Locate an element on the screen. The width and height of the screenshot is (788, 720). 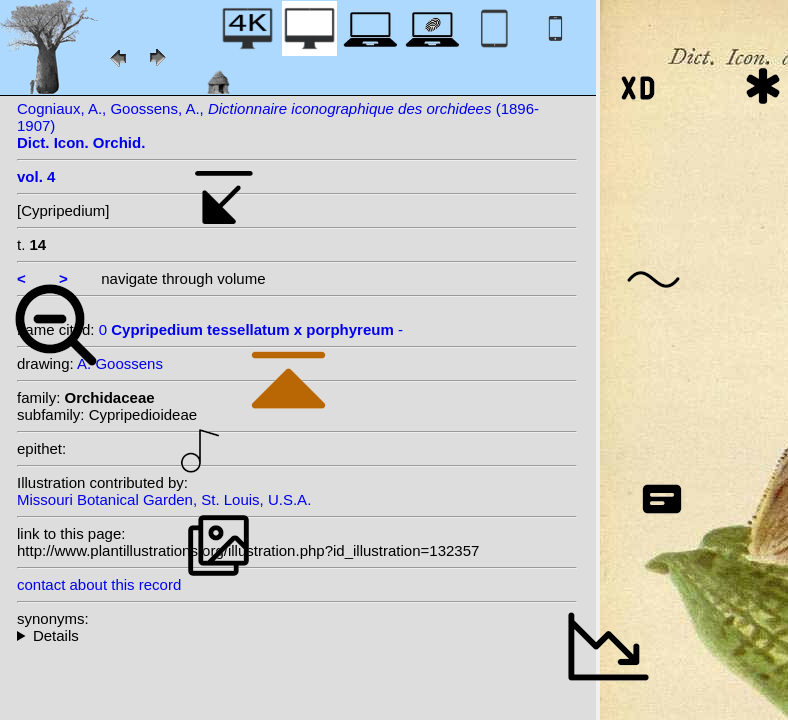
view photo gallery is located at coordinates (218, 545).